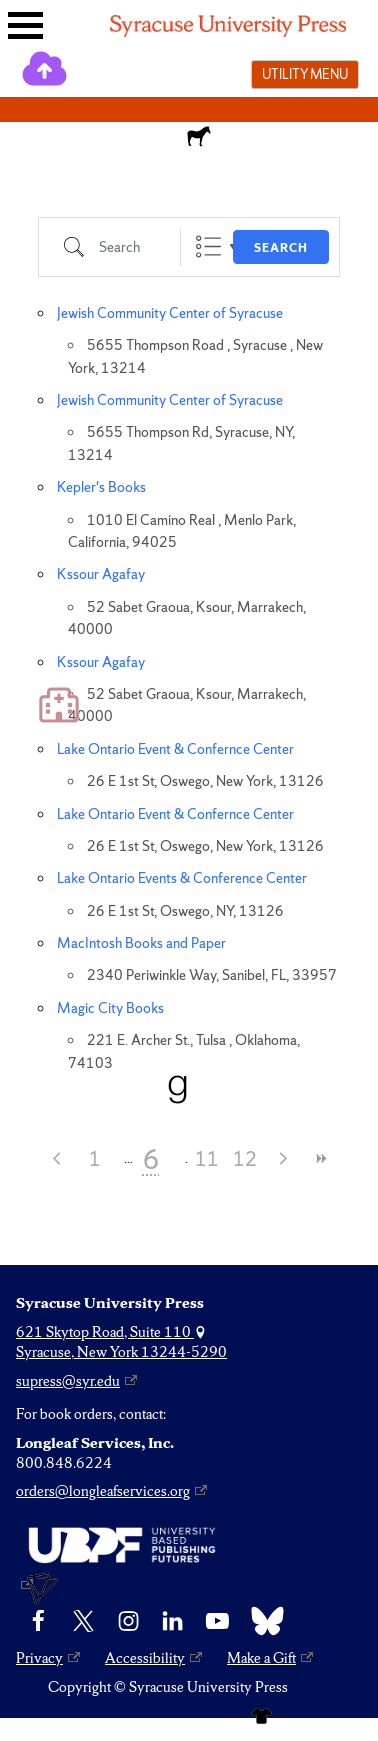 This screenshot has width=378, height=1741. Describe the element at coordinates (59, 705) in the screenshot. I see `view nearby hospitals or medical facilities` at that location.